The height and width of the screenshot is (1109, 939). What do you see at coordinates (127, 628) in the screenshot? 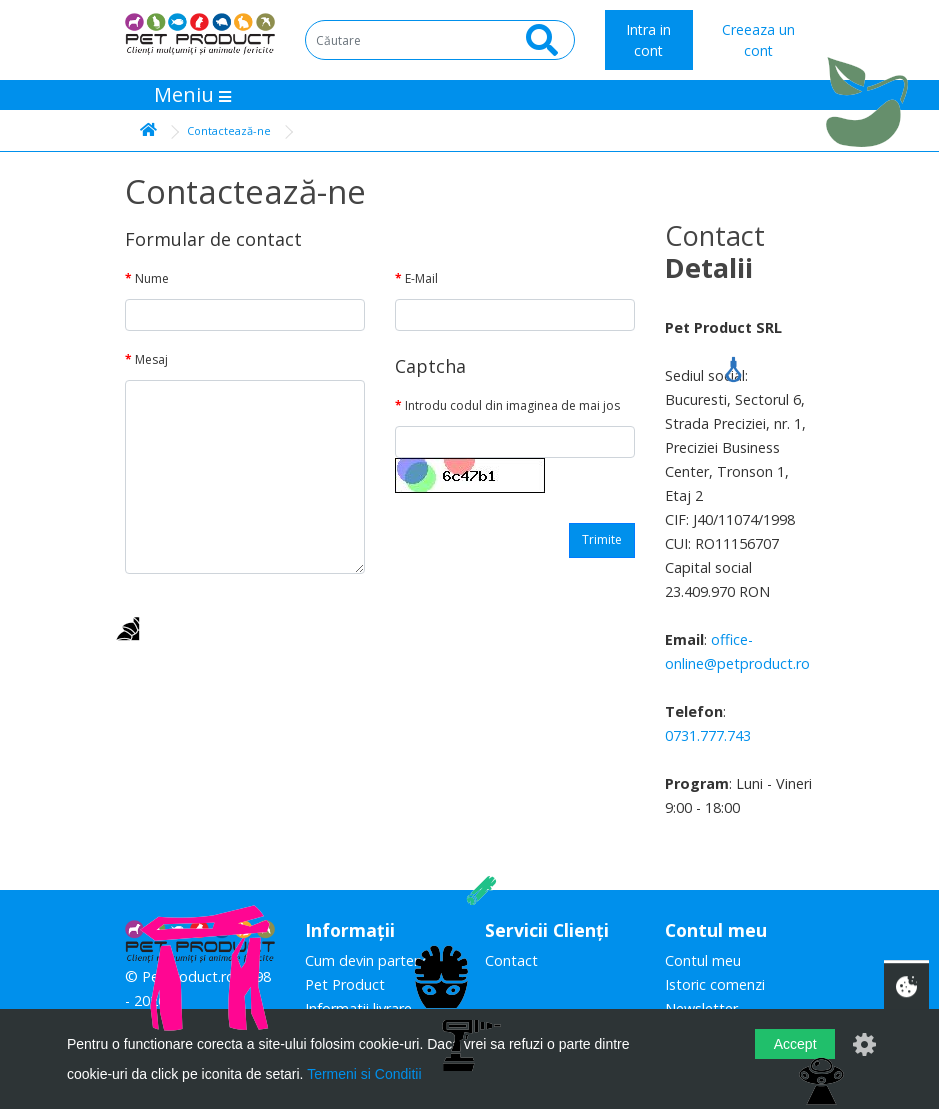
I see `select armor or scale pattern for character customization` at bounding box center [127, 628].